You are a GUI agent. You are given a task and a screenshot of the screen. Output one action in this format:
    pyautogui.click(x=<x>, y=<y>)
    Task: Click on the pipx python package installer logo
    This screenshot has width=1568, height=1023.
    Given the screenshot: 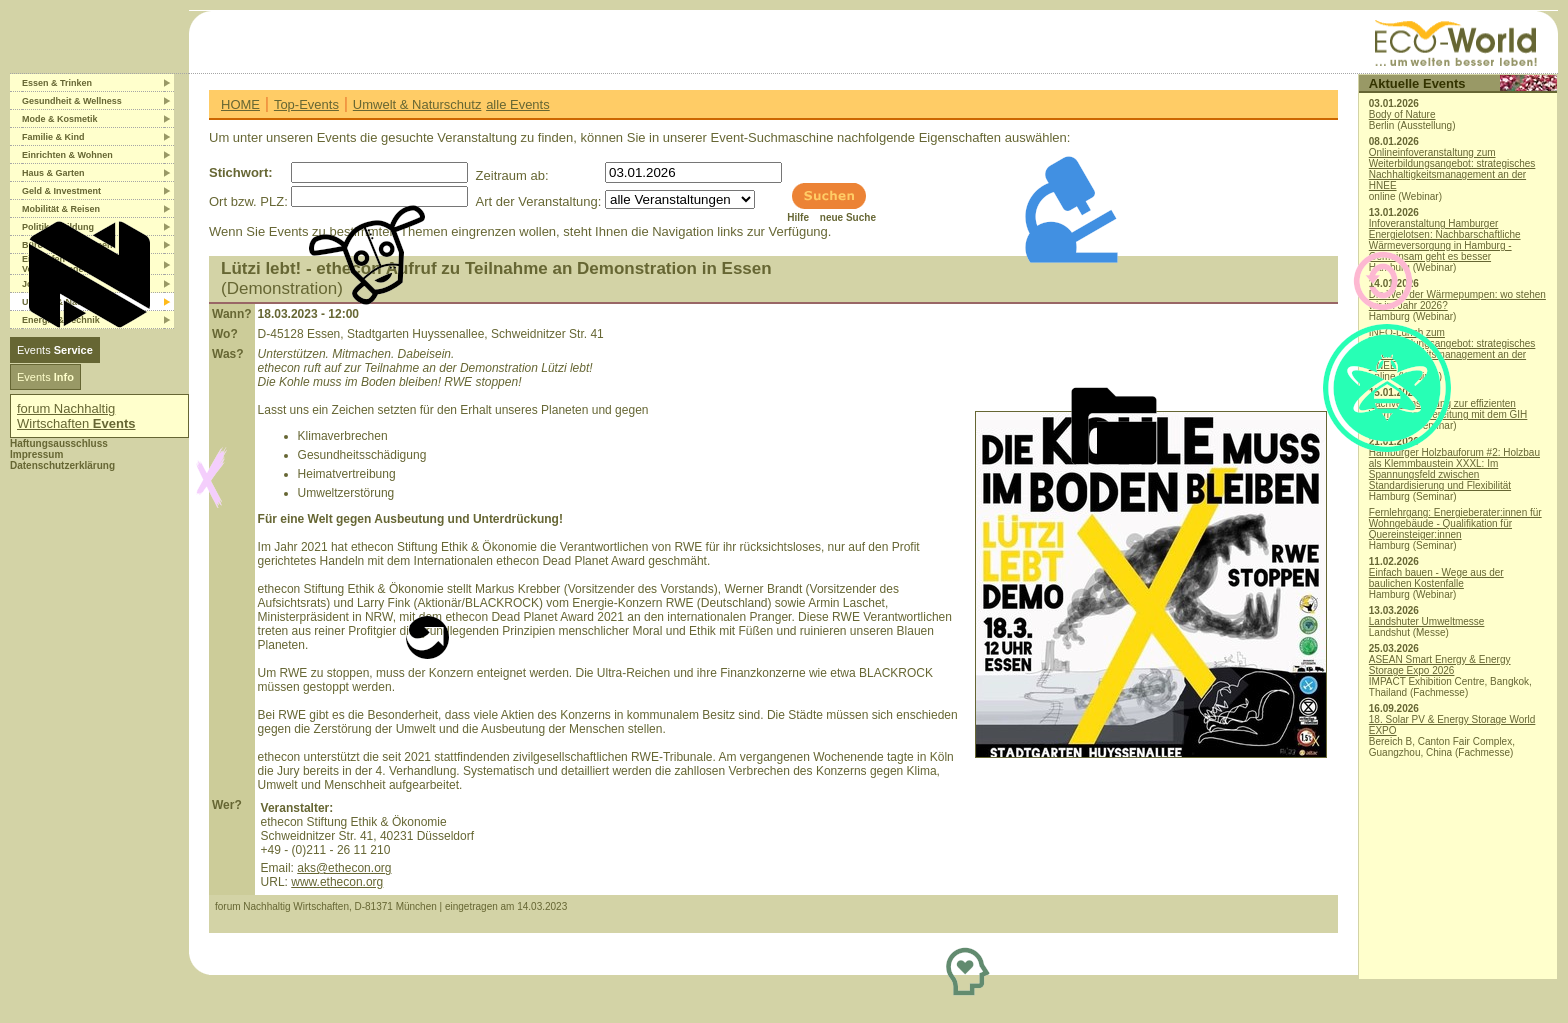 What is the action you would take?
    pyautogui.click(x=211, y=477)
    